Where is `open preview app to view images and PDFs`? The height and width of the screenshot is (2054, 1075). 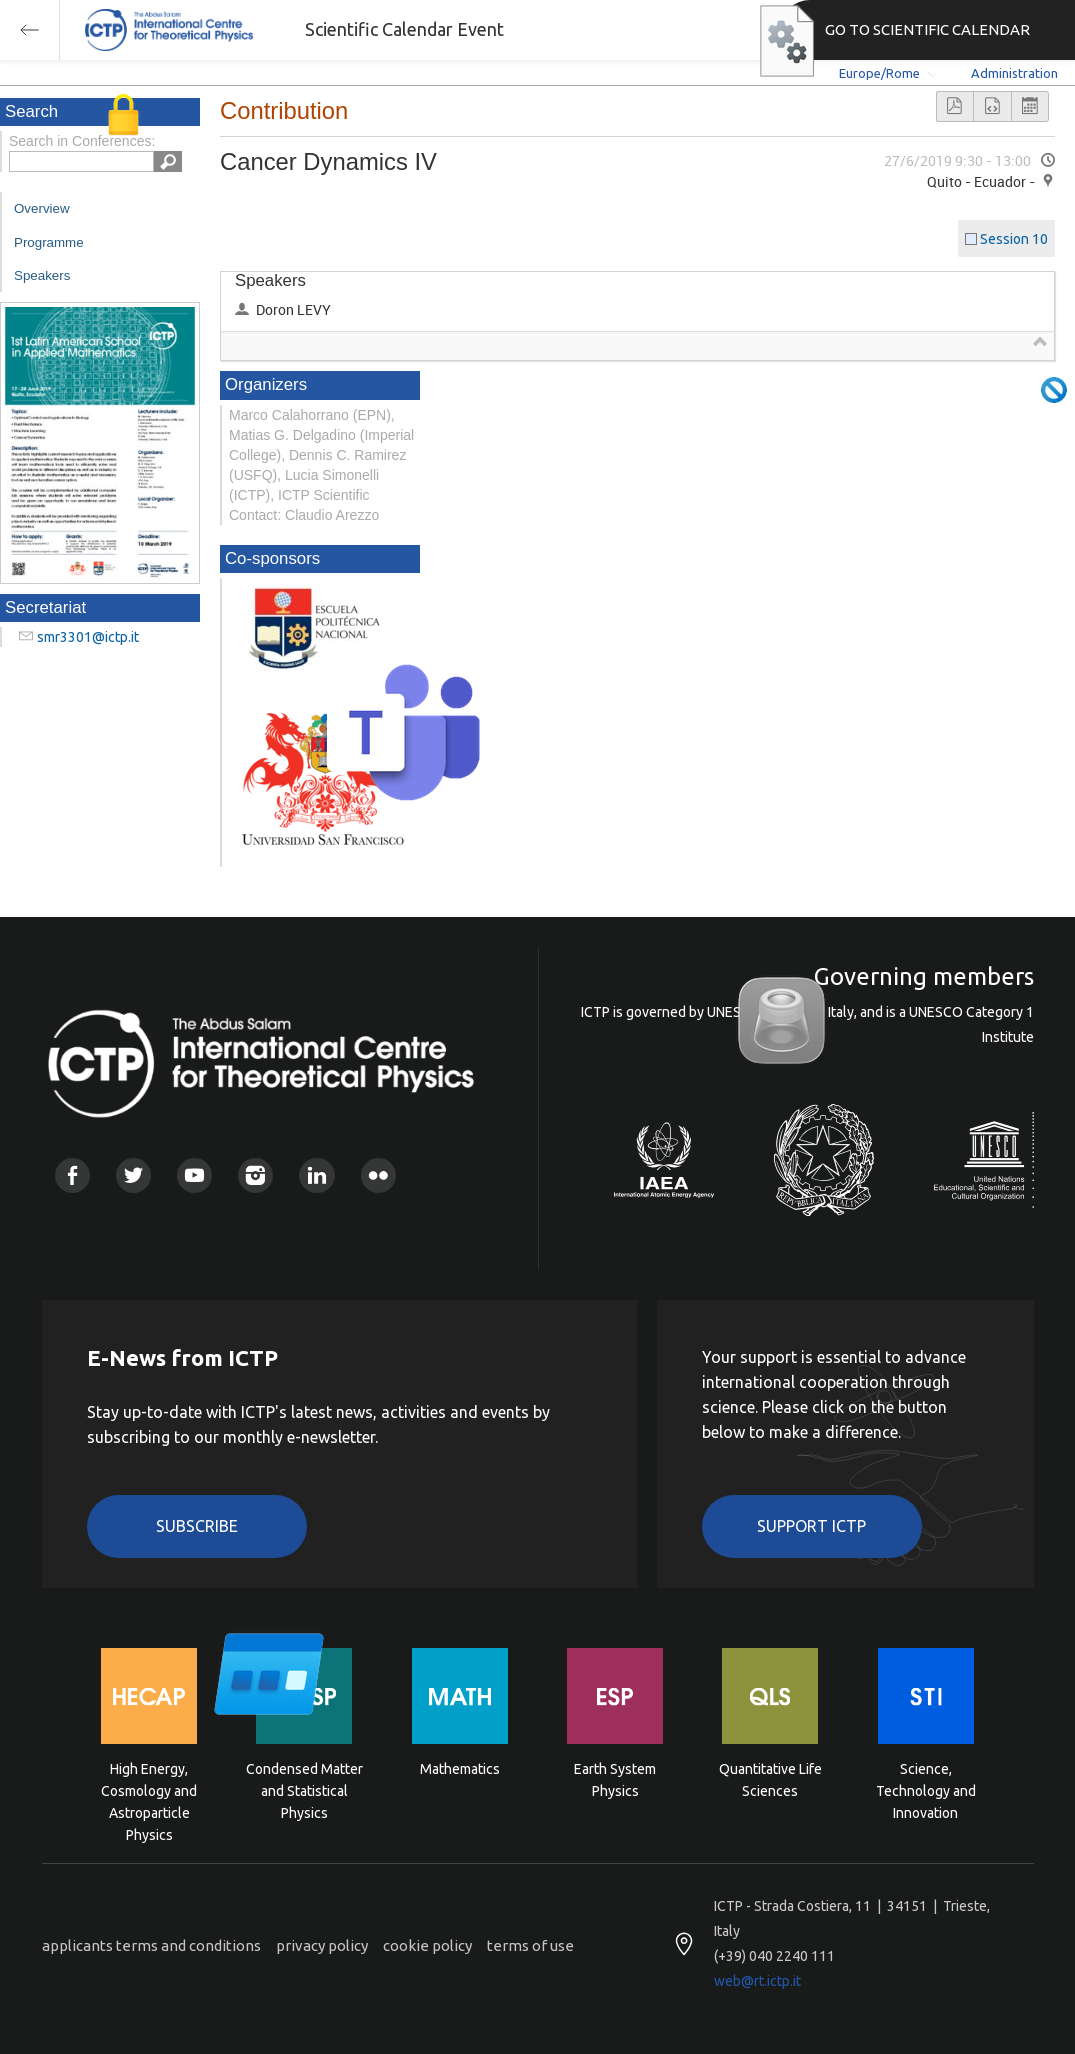
open preview app to view images and PDFs is located at coordinates (781, 1020).